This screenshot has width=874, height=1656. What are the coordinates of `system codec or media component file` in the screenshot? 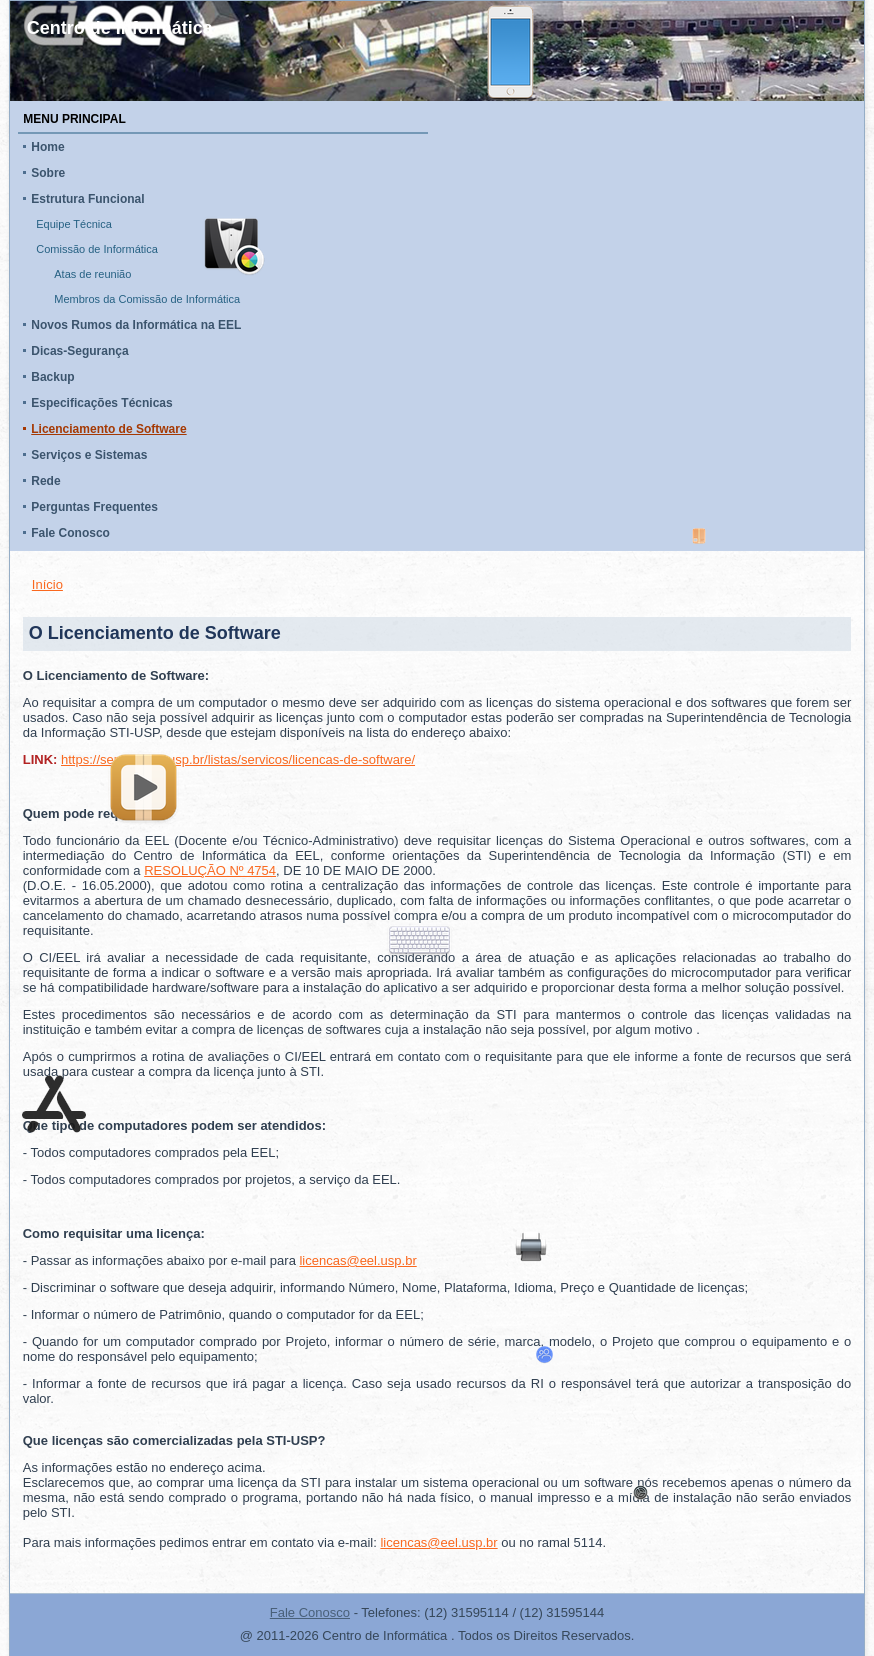 It's located at (143, 788).